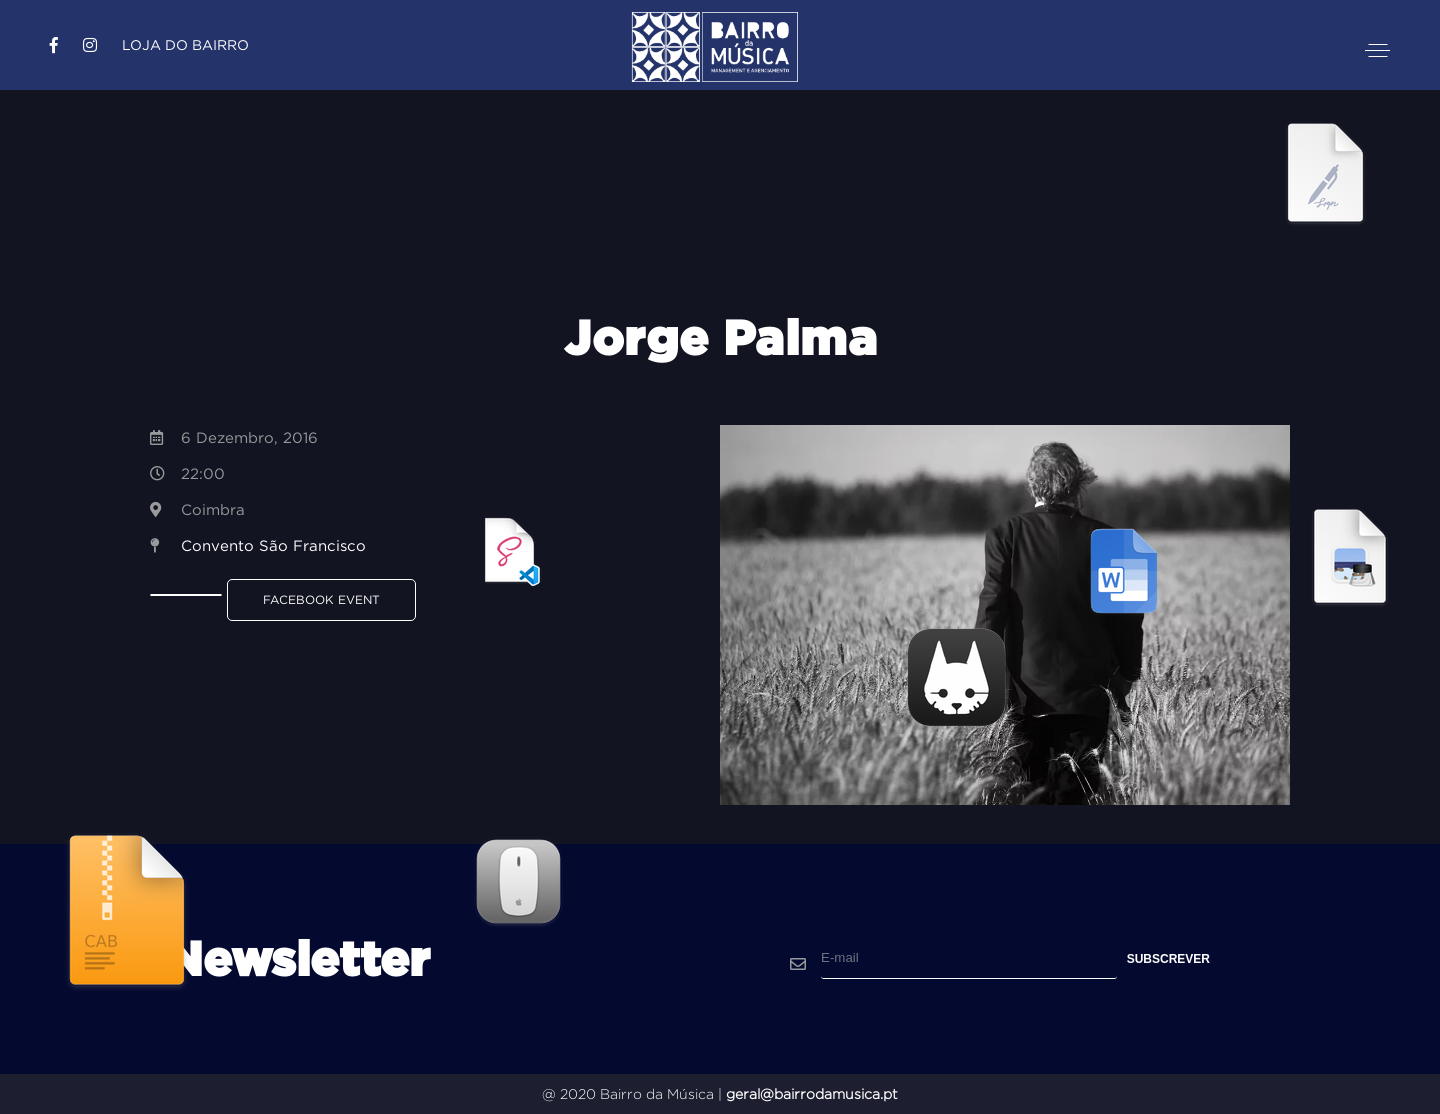 The width and height of the screenshot is (1440, 1114). What do you see at coordinates (518, 881) in the screenshot?
I see `configure mouse settings` at bounding box center [518, 881].